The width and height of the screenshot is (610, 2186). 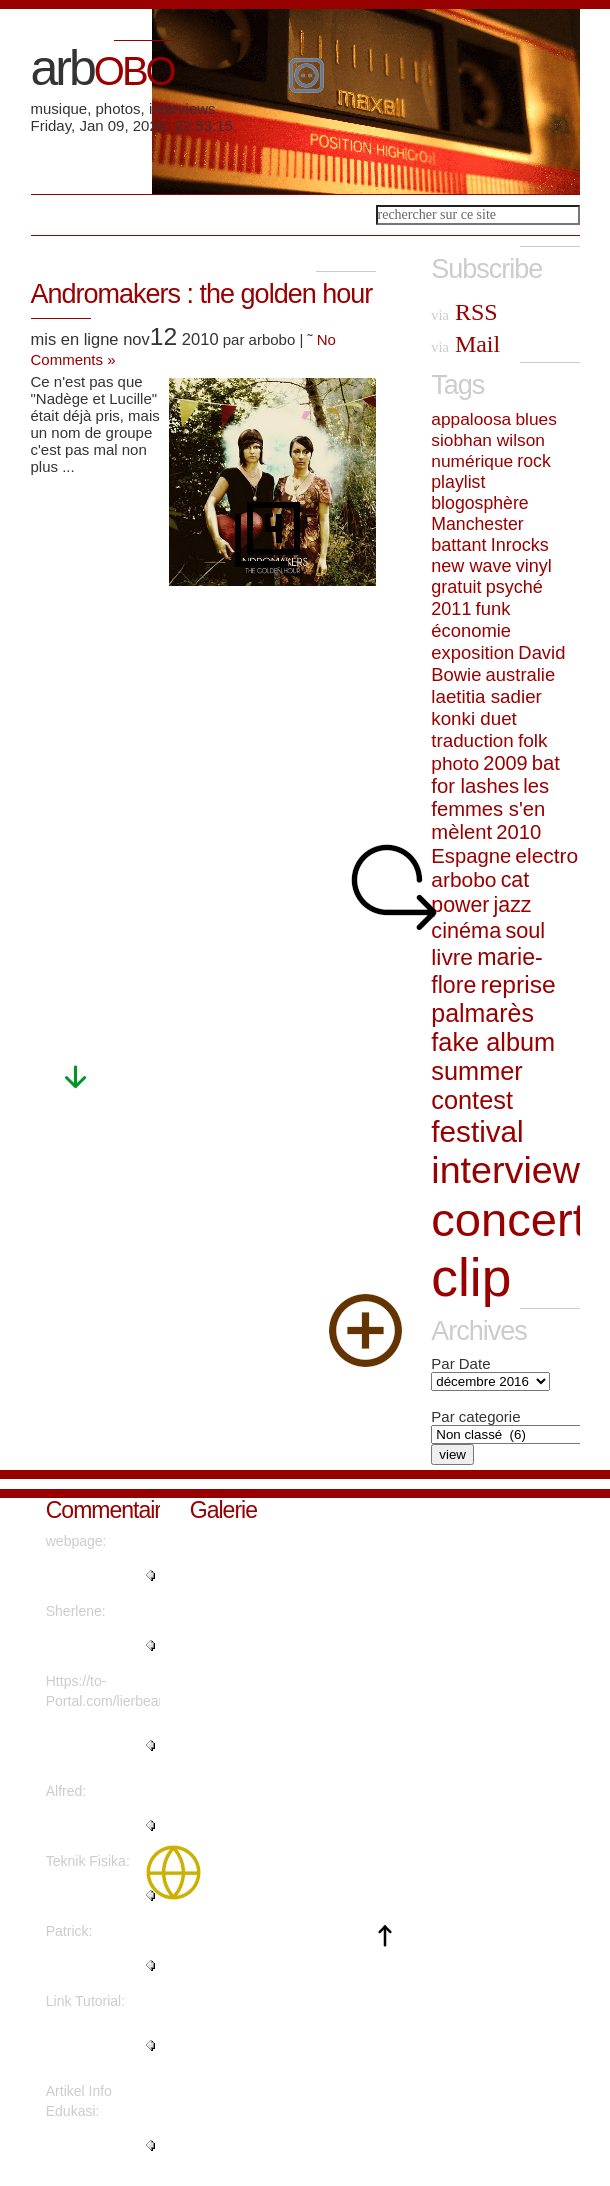 What do you see at coordinates (75, 1076) in the screenshot?
I see `scroll down or view more content` at bounding box center [75, 1076].